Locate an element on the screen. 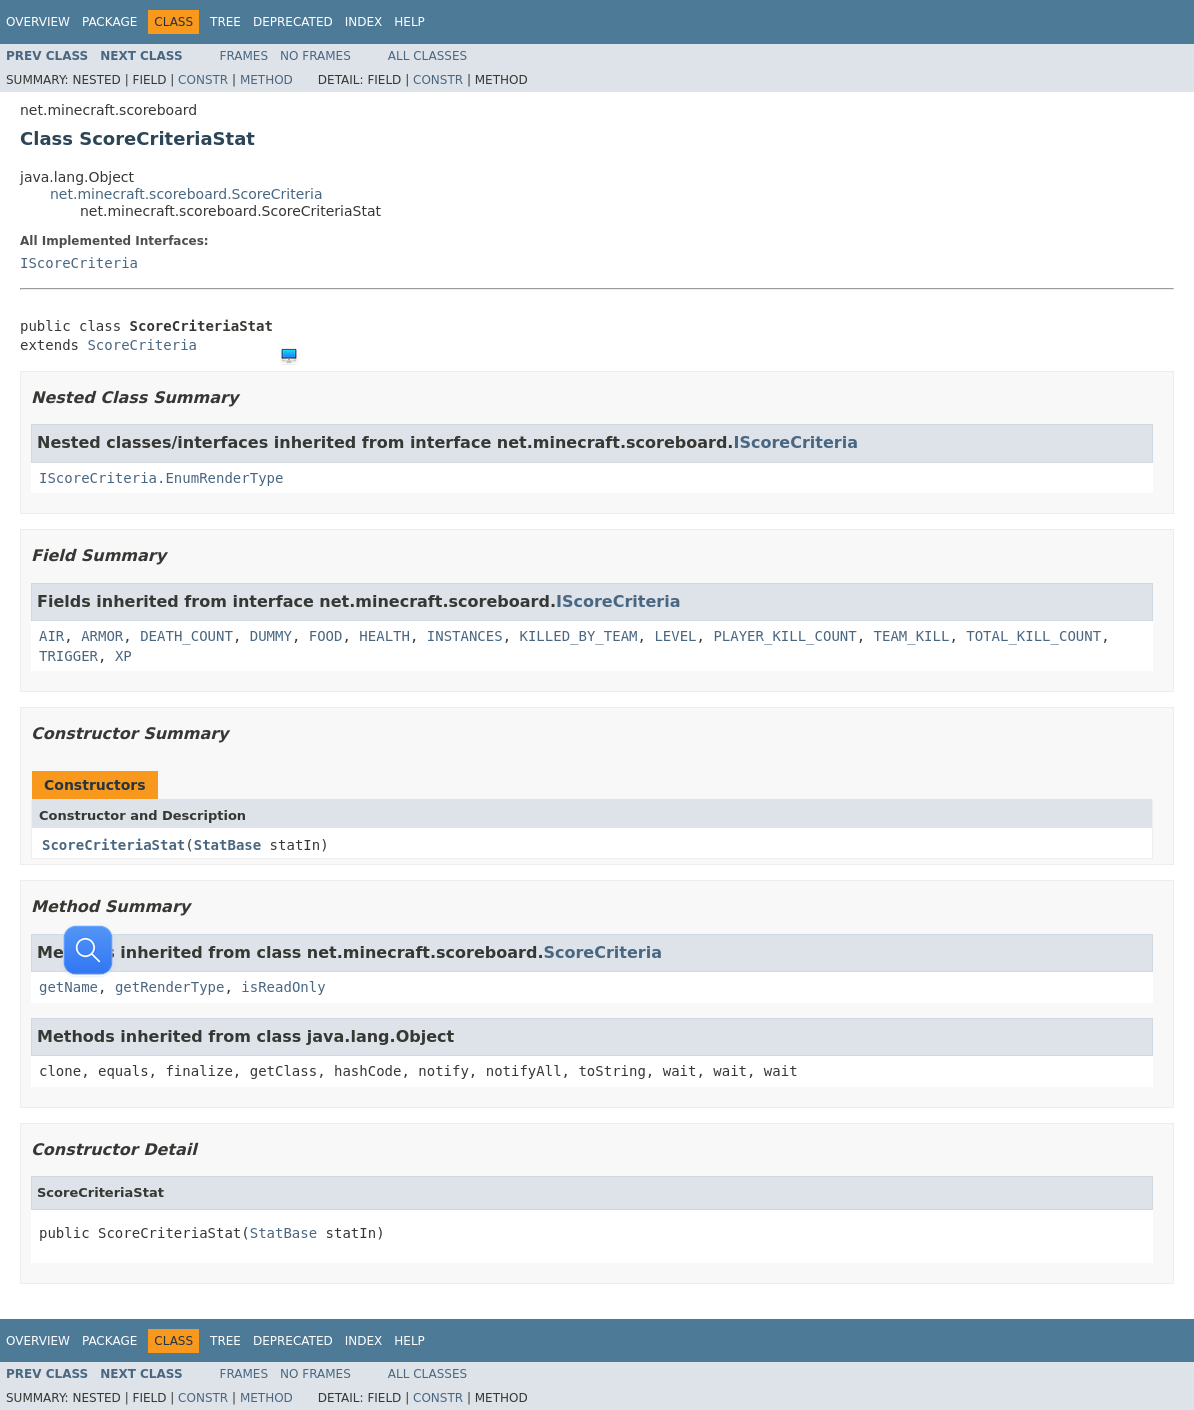  open search preferences or settings is located at coordinates (88, 951).